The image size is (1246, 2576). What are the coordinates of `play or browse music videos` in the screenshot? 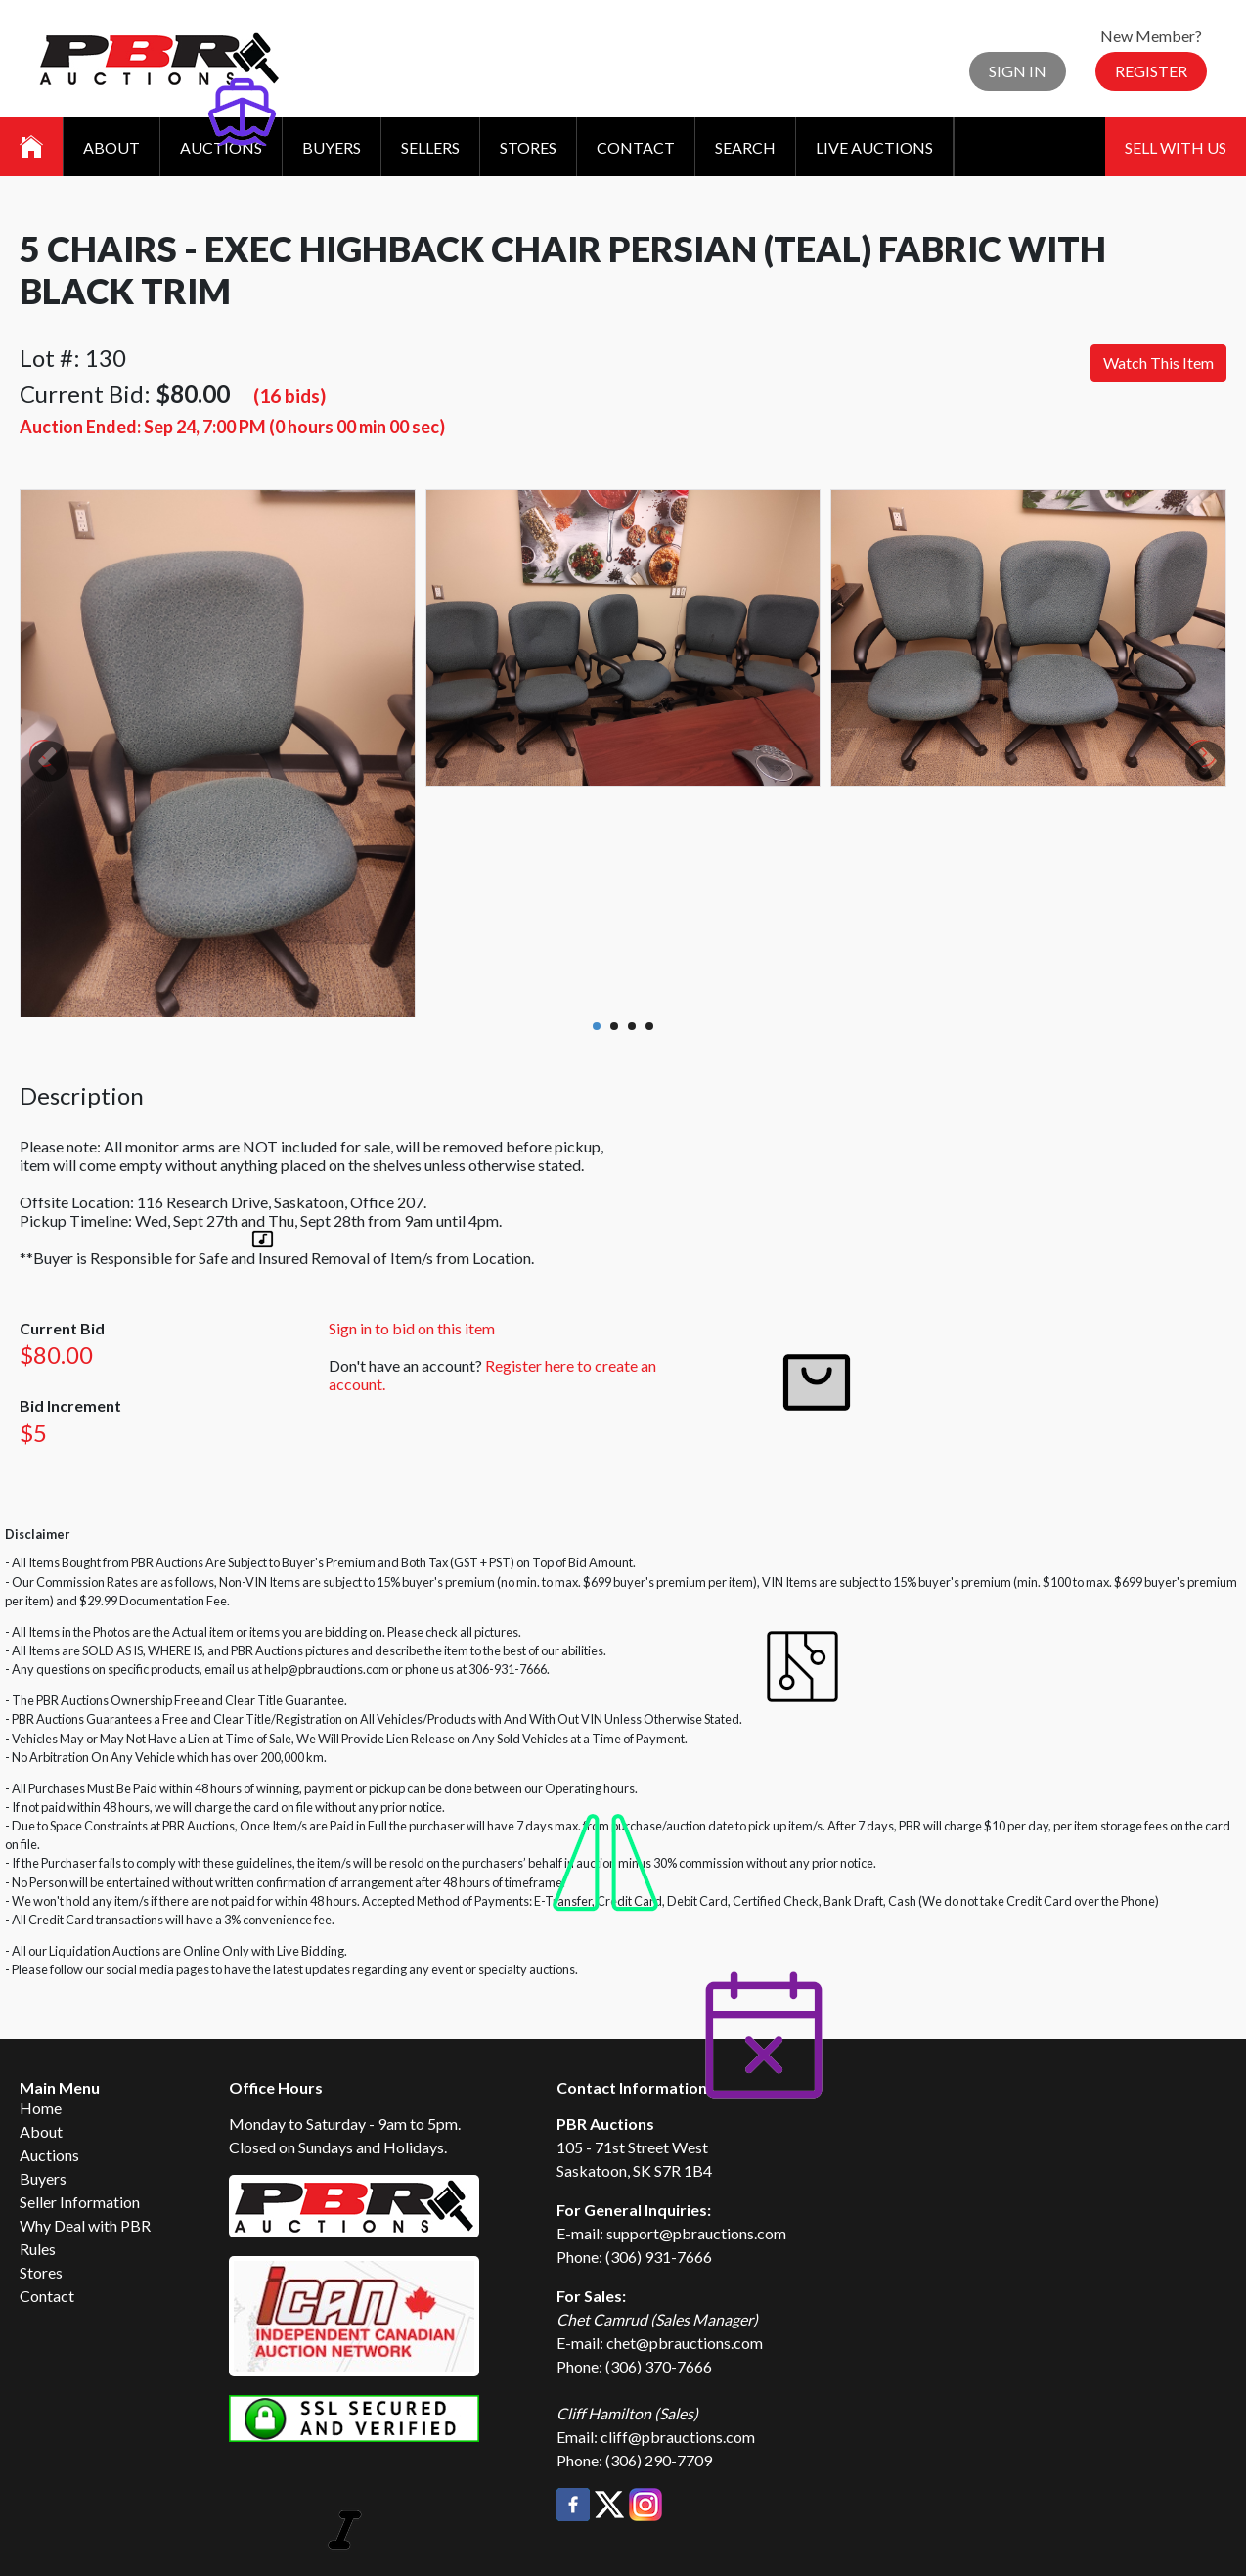 It's located at (262, 1239).